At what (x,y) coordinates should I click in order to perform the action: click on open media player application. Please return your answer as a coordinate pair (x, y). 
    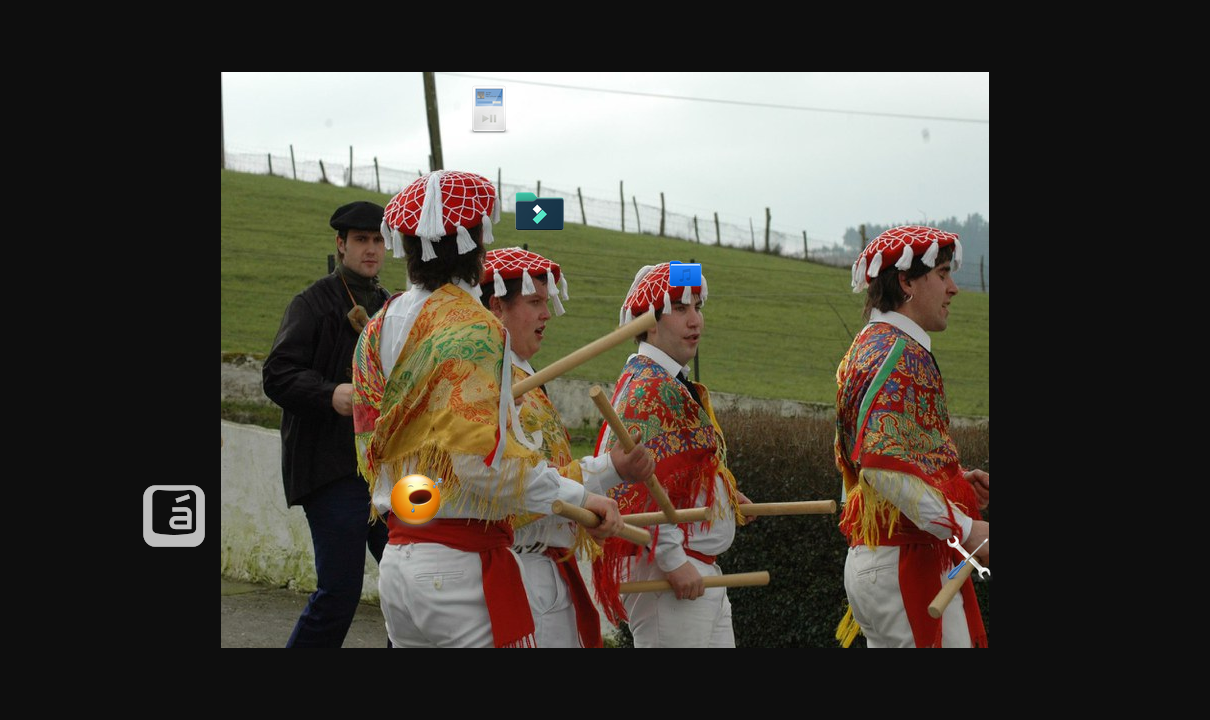
    Looking at the image, I should click on (489, 109).